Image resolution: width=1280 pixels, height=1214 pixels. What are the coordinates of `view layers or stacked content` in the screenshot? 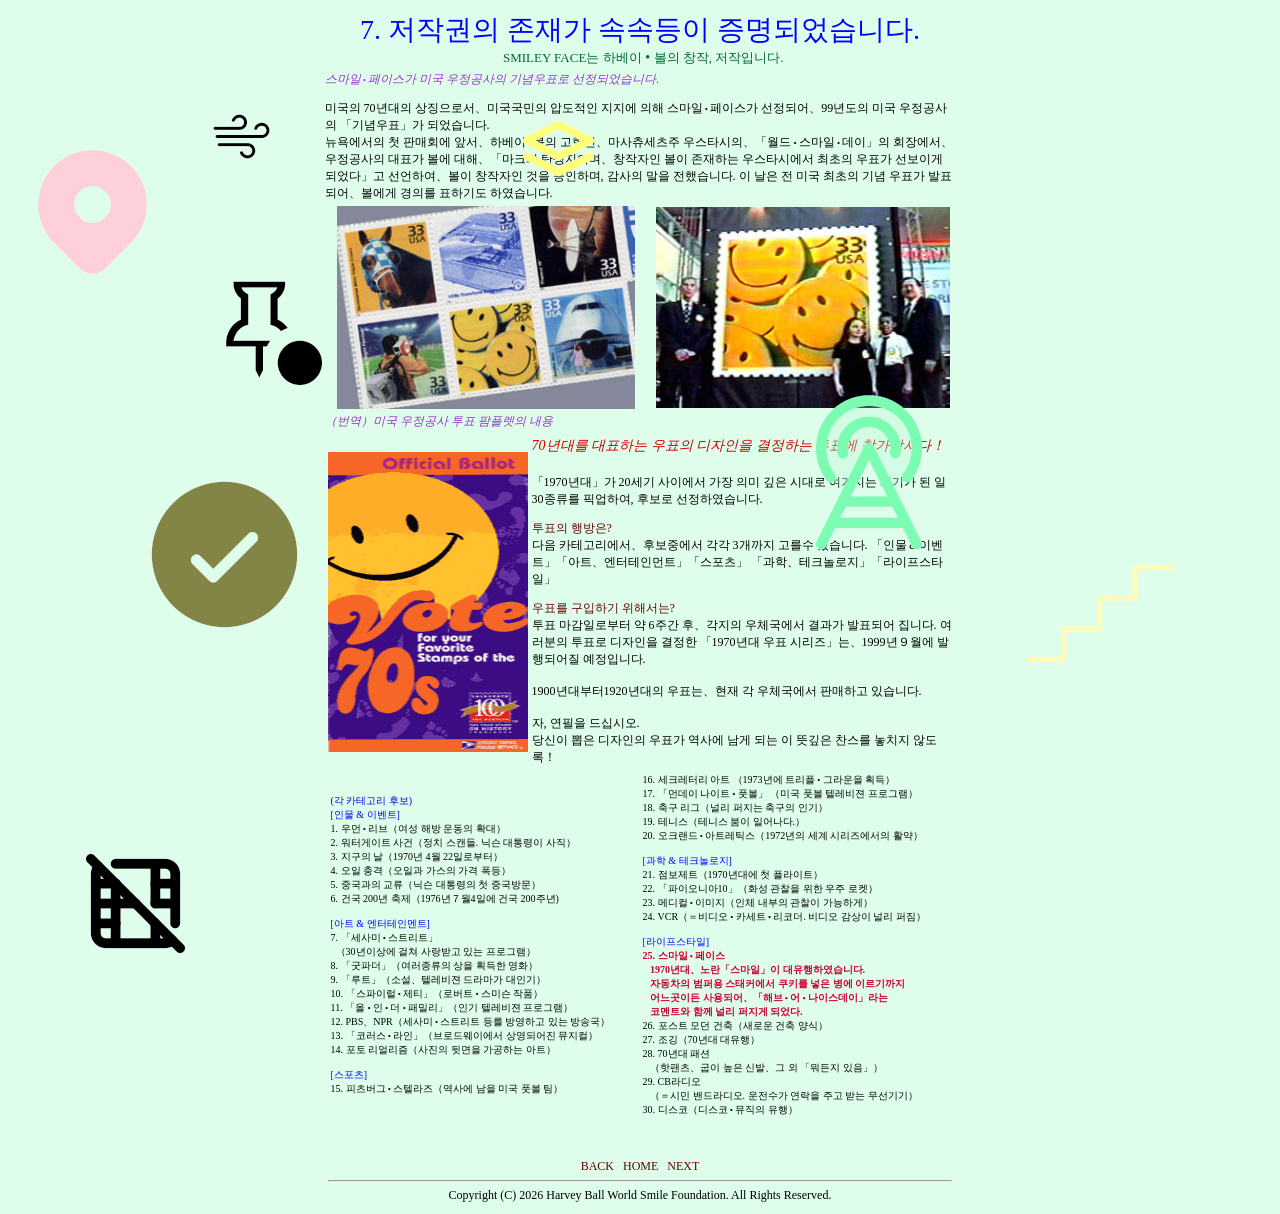 It's located at (558, 148).